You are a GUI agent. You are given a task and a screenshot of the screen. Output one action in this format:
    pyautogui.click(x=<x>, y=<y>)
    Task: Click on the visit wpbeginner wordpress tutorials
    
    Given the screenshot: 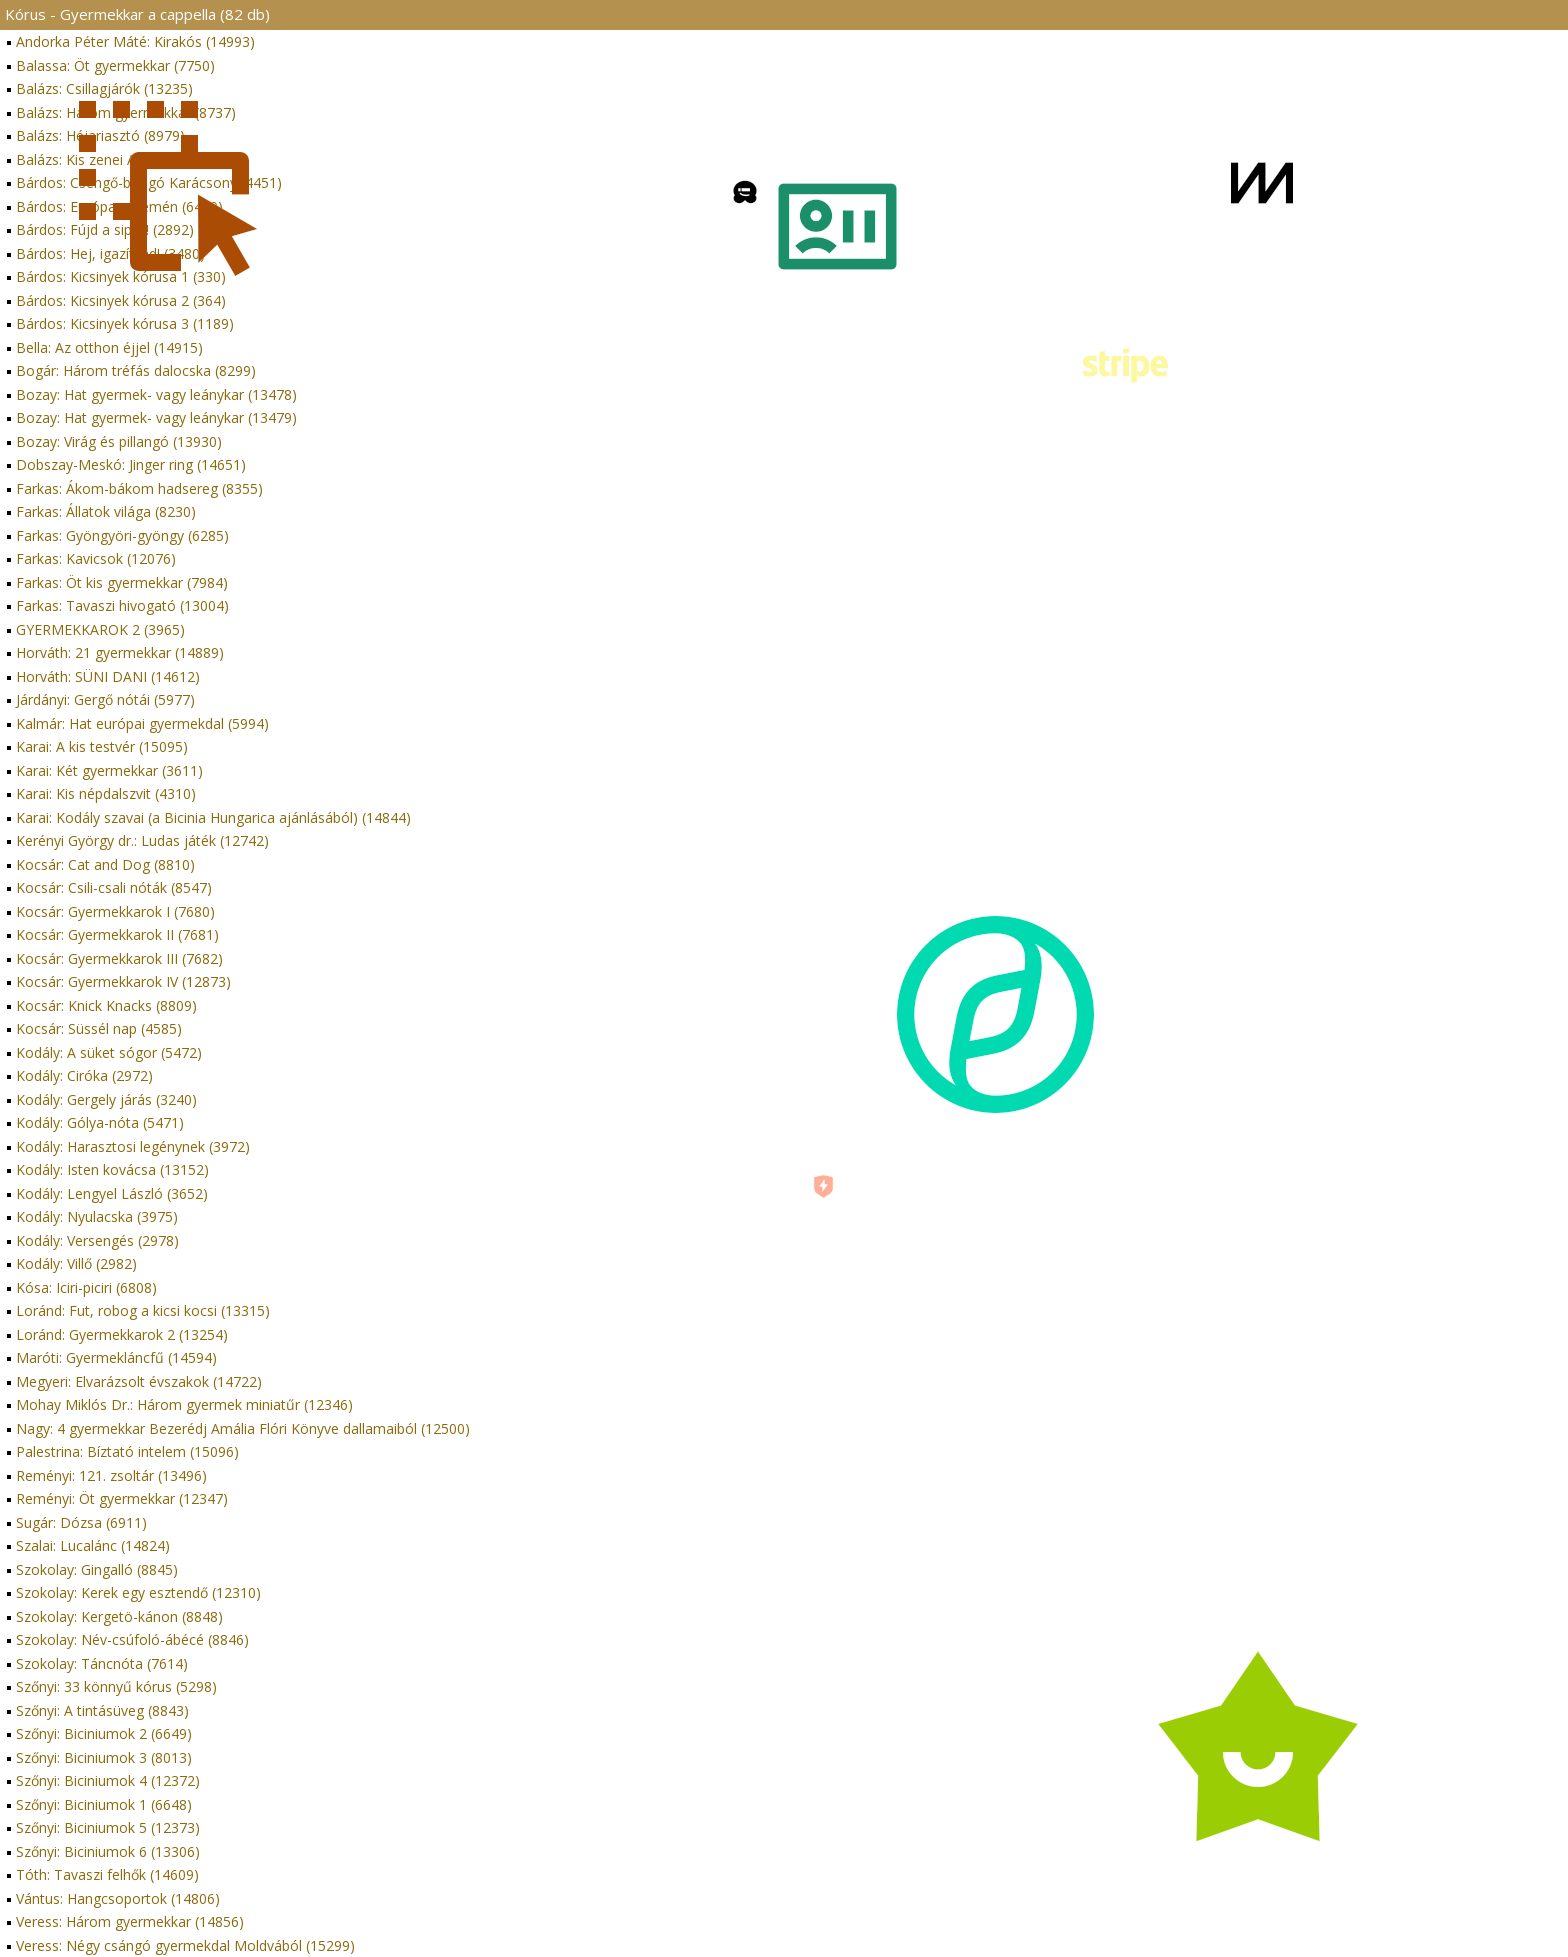 What is the action you would take?
    pyautogui.click(x=745, y=192)
    